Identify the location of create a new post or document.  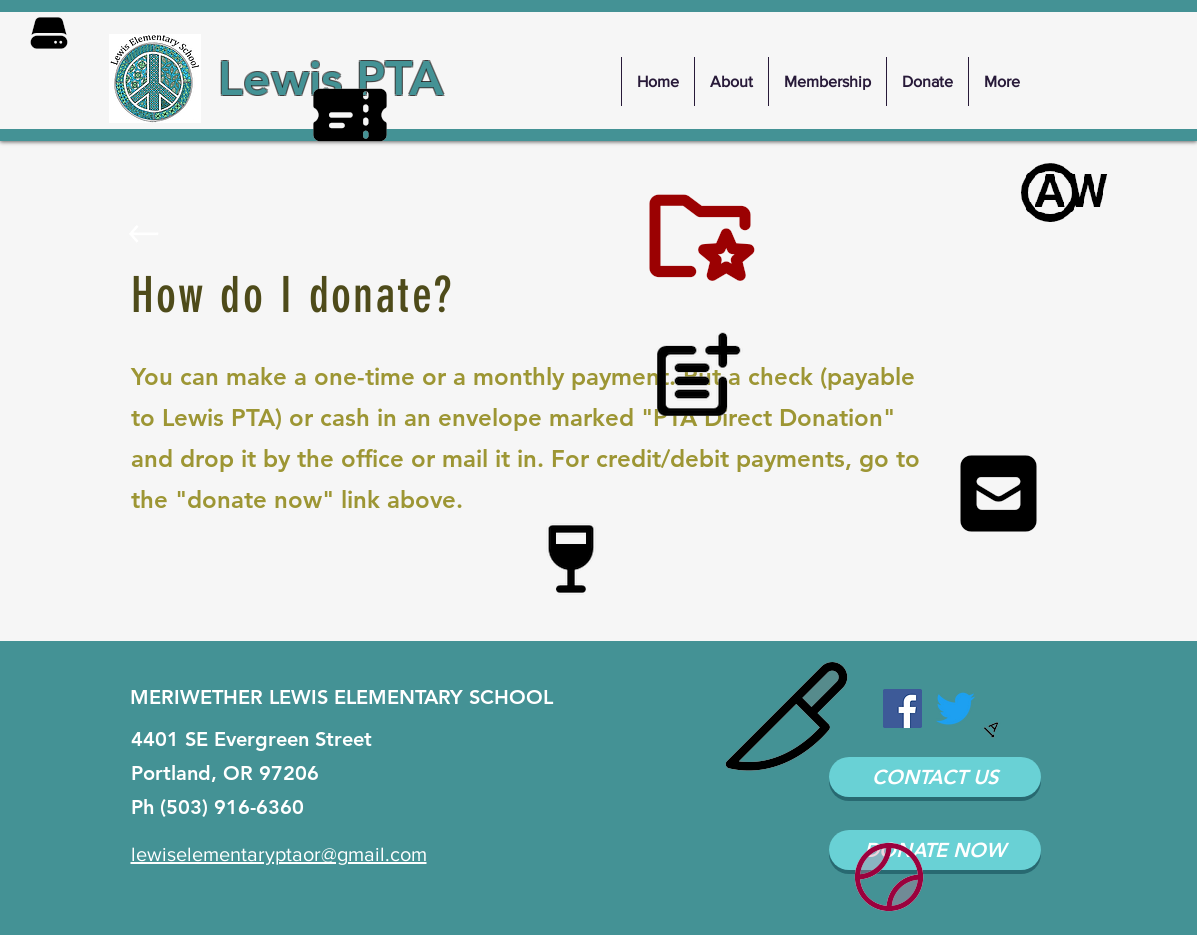
(696, 376).